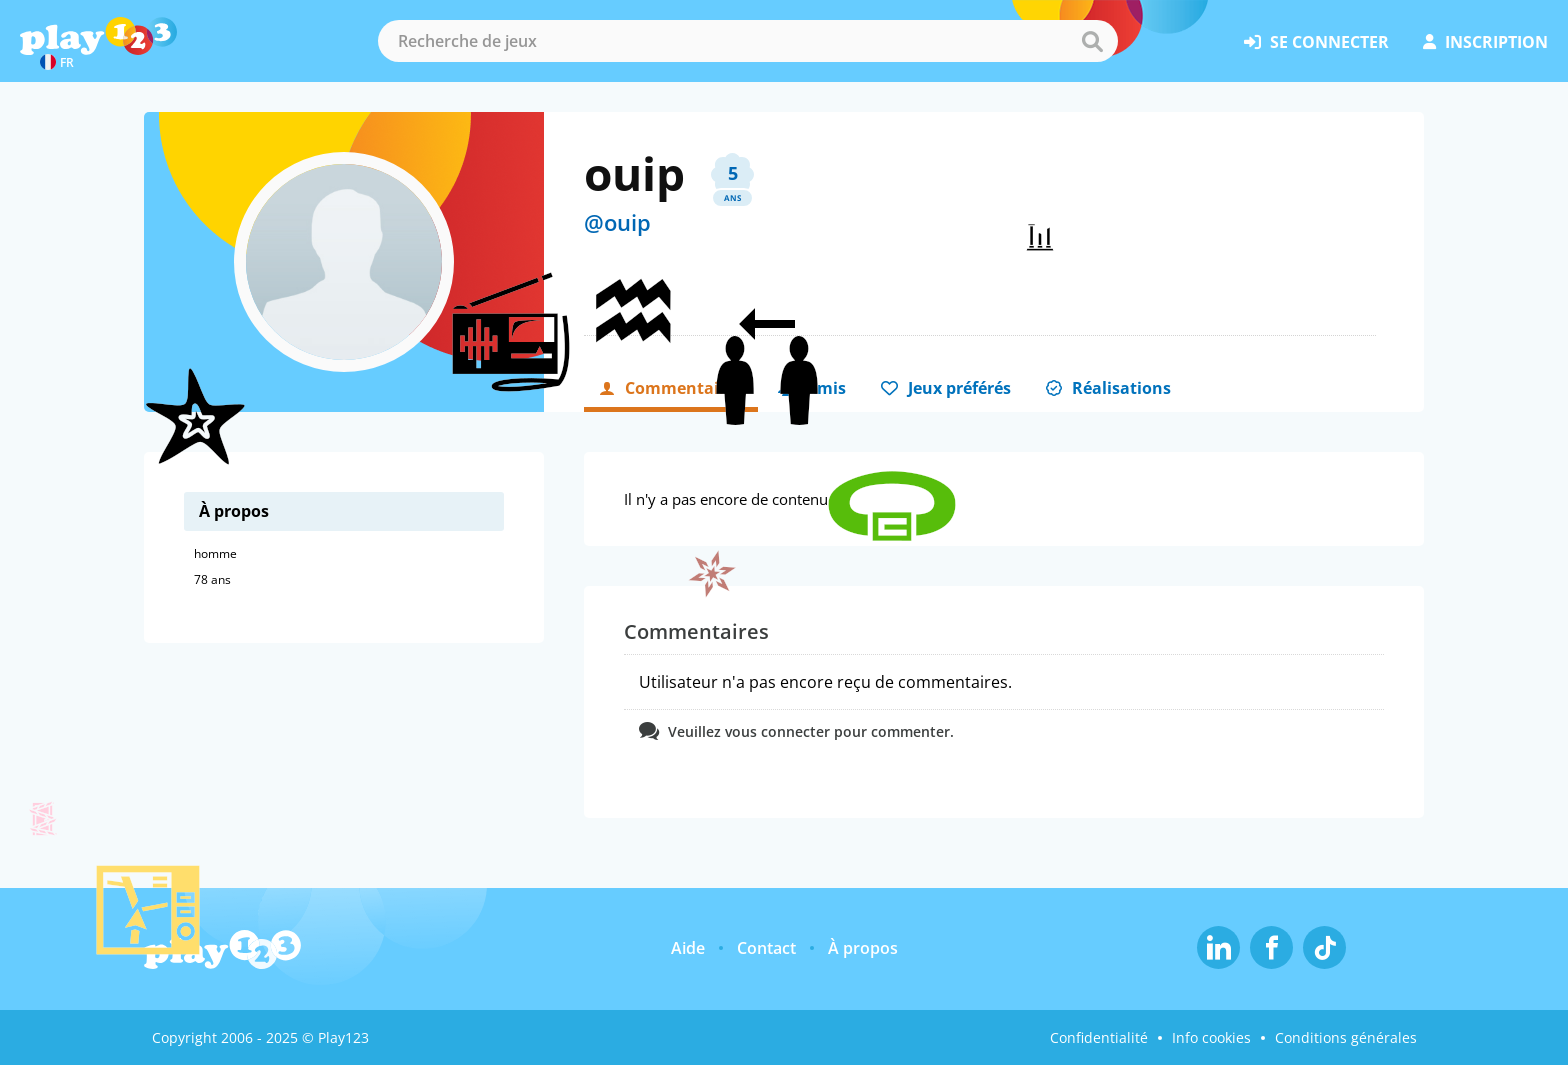 The image size is (1568, 1065). I want to click on mark item as favorite, so click(712, 574).